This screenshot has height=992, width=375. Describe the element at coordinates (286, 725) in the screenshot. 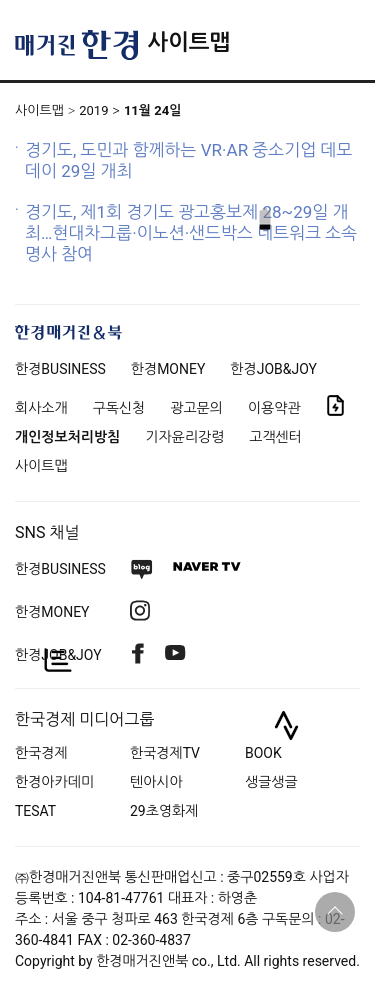

I see `connect to strava fitness tracking` at that location.